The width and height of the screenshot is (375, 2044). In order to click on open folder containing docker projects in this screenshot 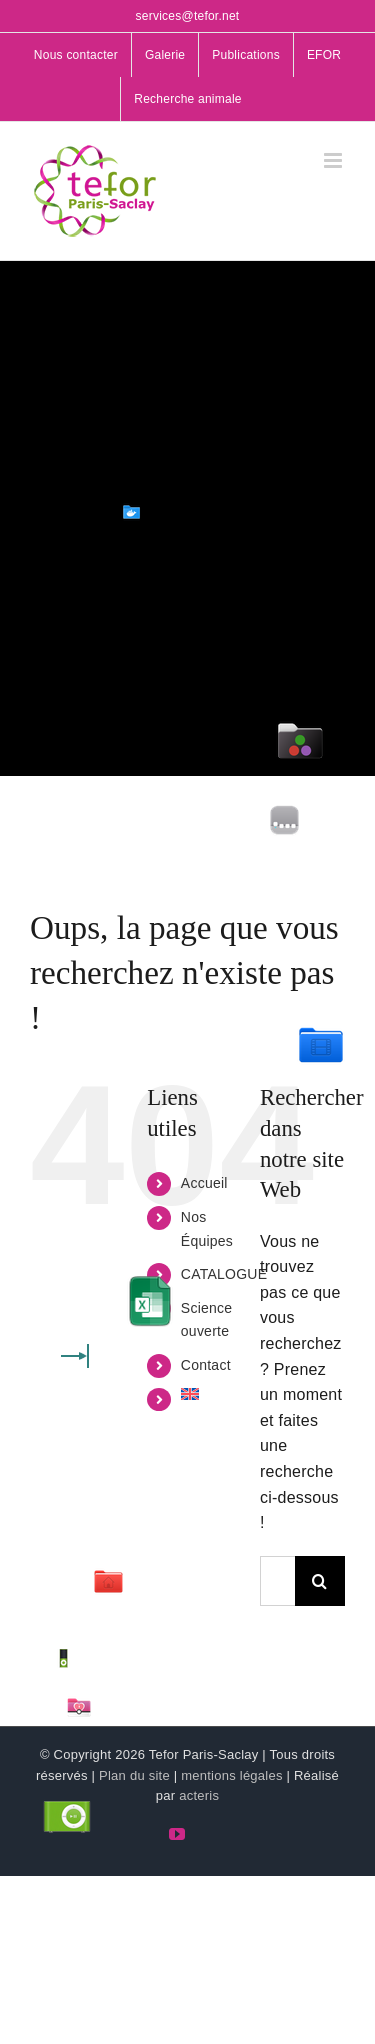, I will do `click(131, 512)`.